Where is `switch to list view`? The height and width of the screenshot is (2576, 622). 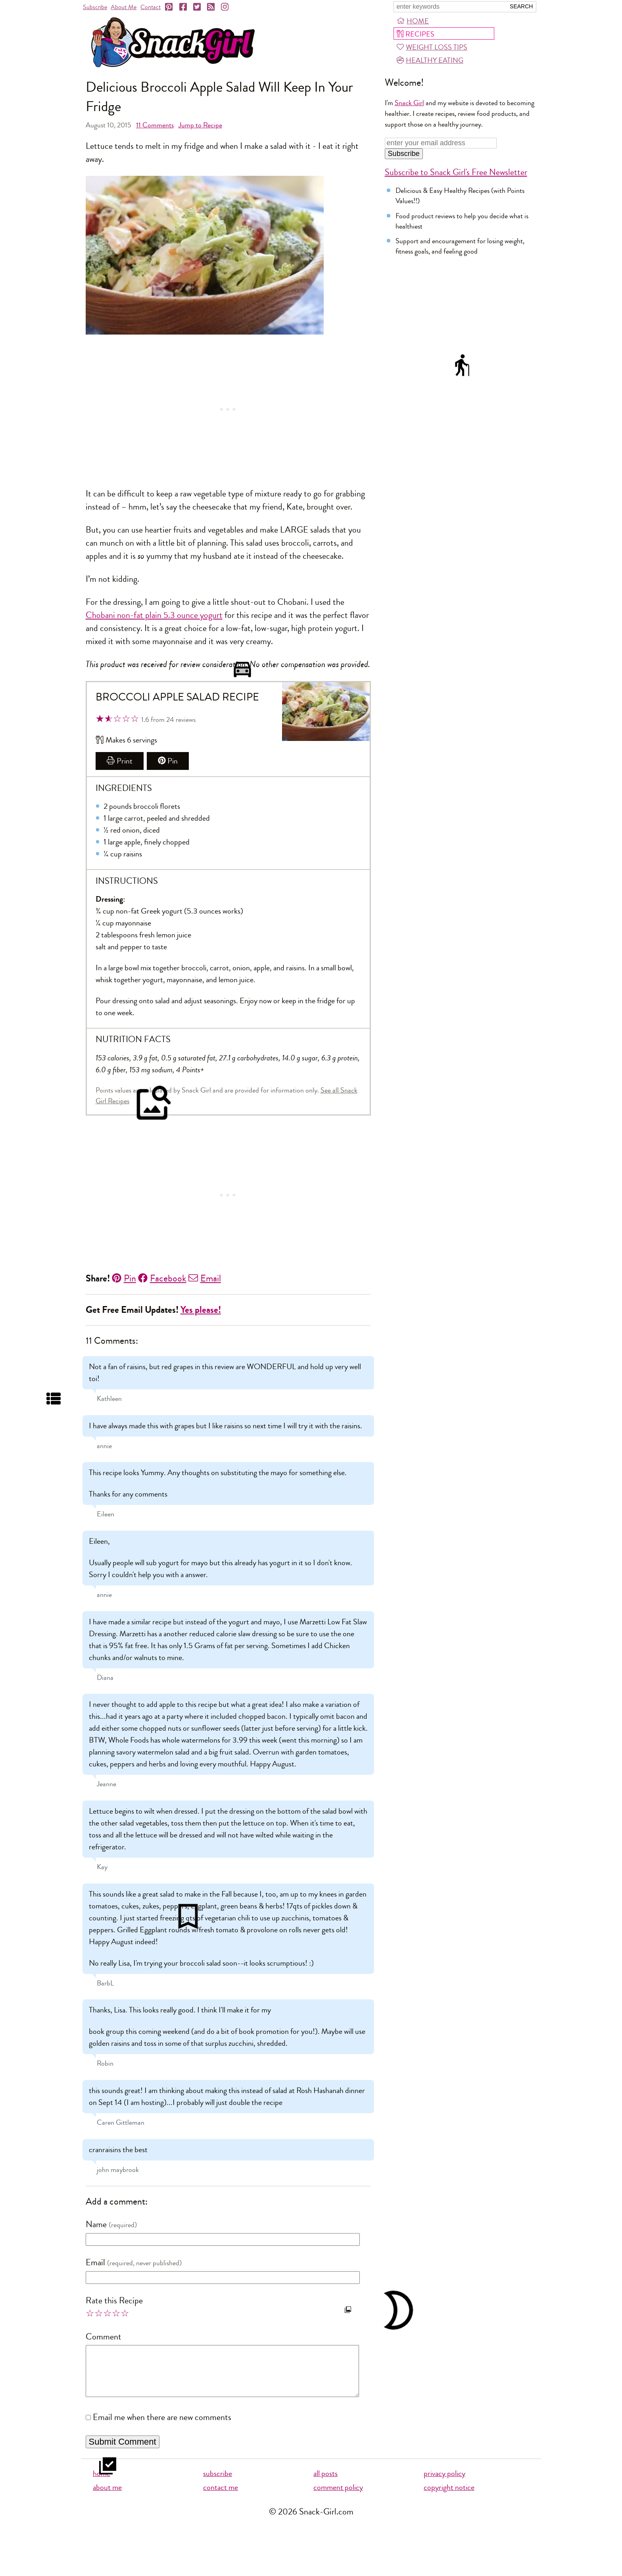
switch to list view is located at coordinates (54, 1399).